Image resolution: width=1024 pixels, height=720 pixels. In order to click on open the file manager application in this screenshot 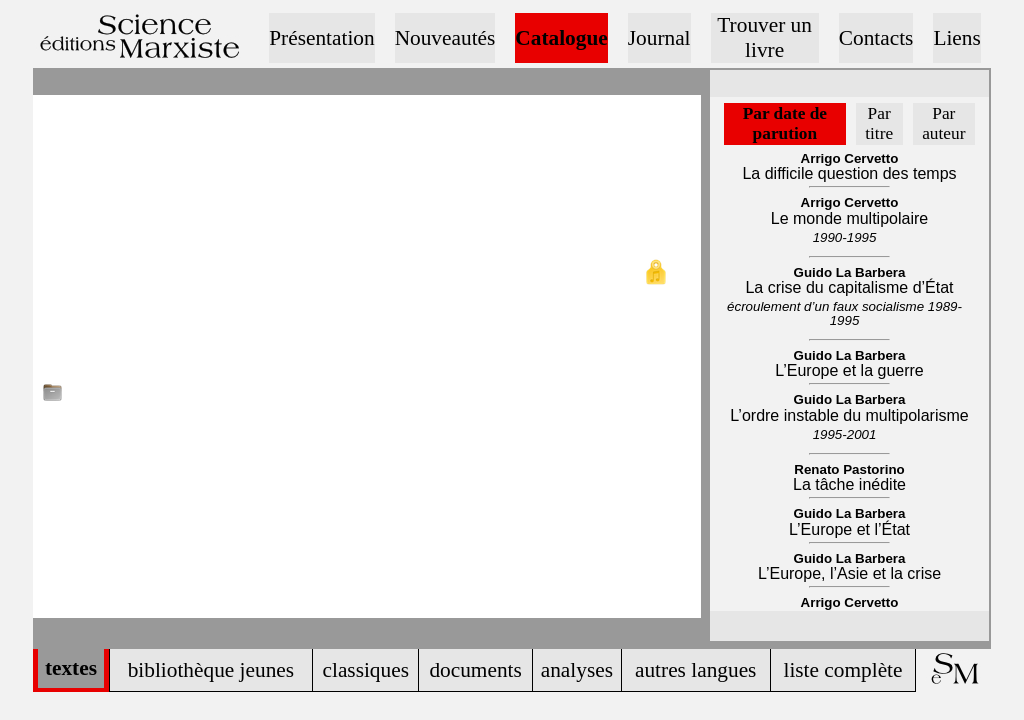, I will do `click(52, 392)`.